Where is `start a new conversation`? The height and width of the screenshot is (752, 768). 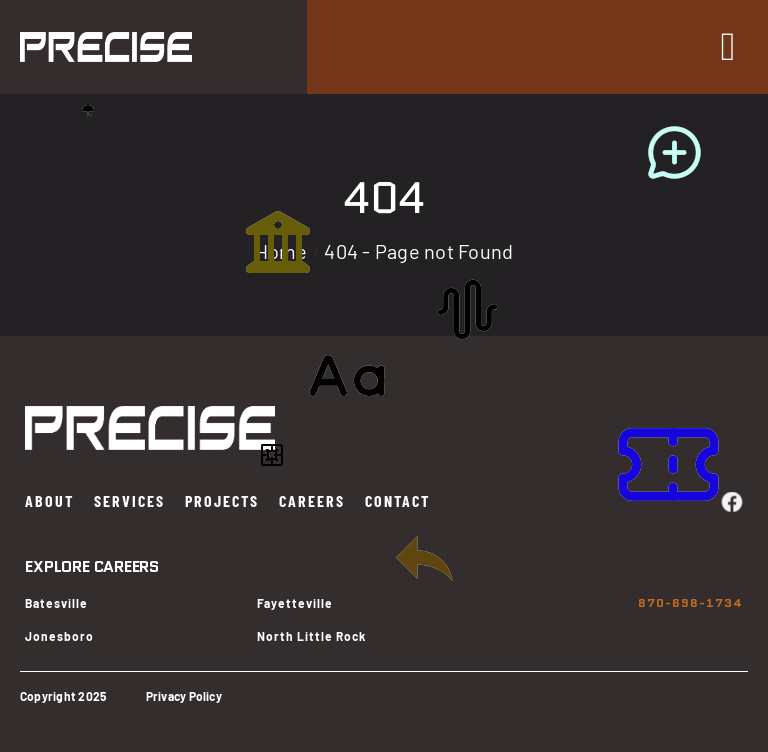 start a new conversation is located at coordinates (674, 152).